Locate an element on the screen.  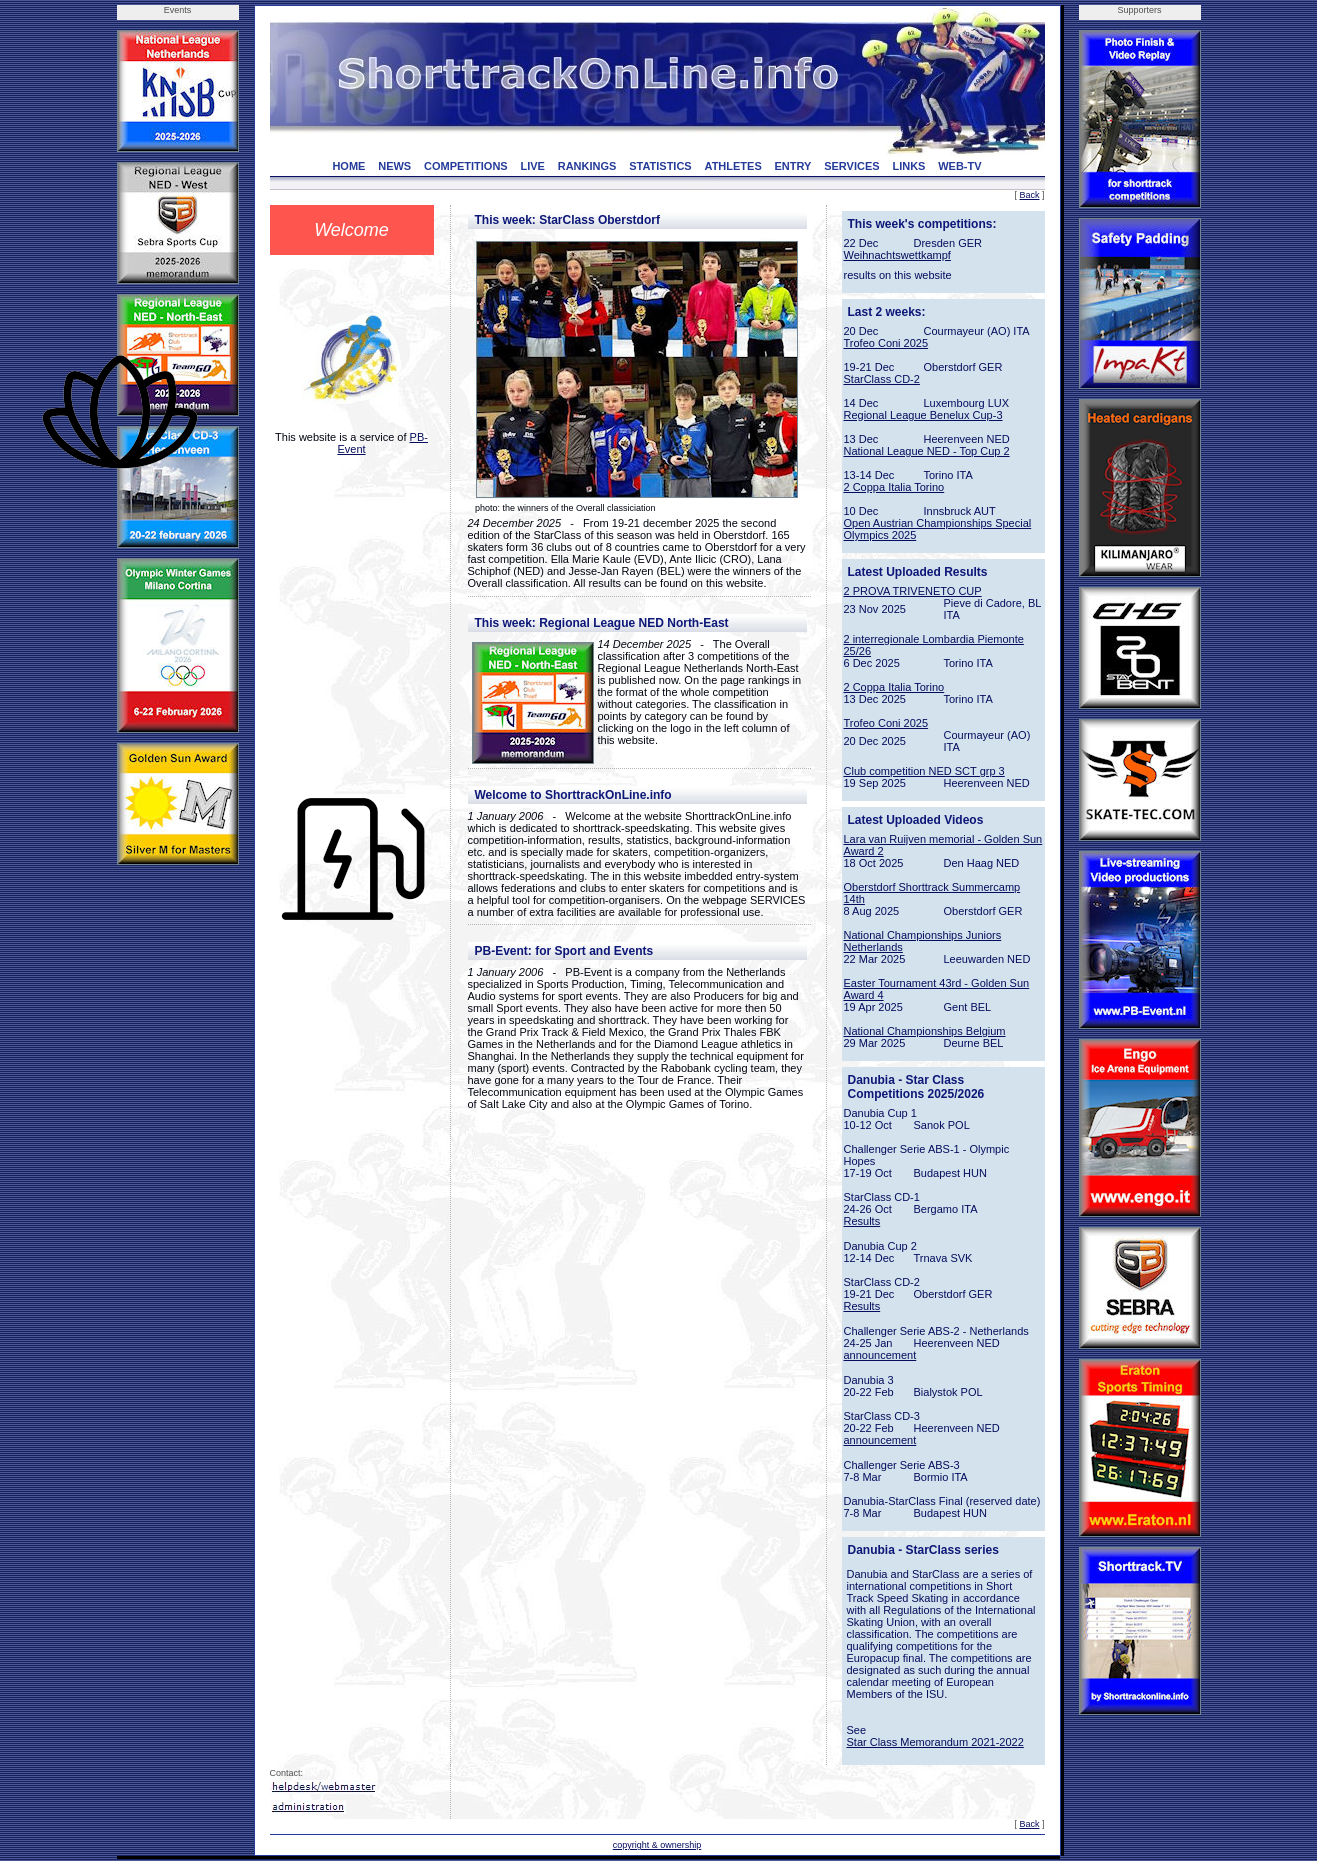
access meditation or mindfulness features is located at coordinates (120, 417).